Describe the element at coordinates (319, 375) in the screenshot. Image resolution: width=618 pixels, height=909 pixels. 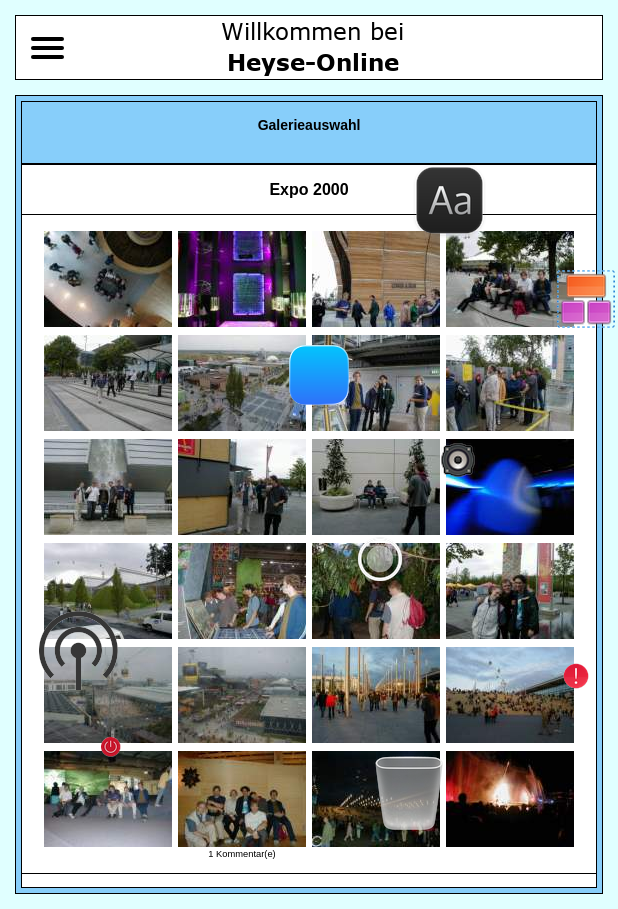
I see `blank app icon template for customization` at that location.